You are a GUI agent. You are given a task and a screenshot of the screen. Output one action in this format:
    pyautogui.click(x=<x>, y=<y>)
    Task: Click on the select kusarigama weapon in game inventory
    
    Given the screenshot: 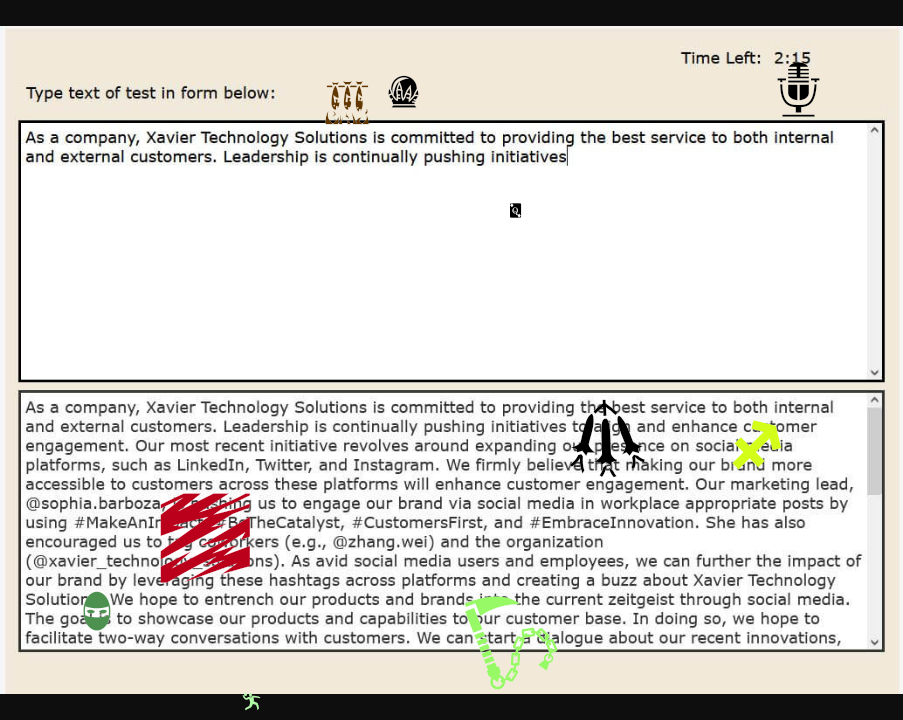 What is the action you would take?
    pyautogui.click(x=511, y=643)
    